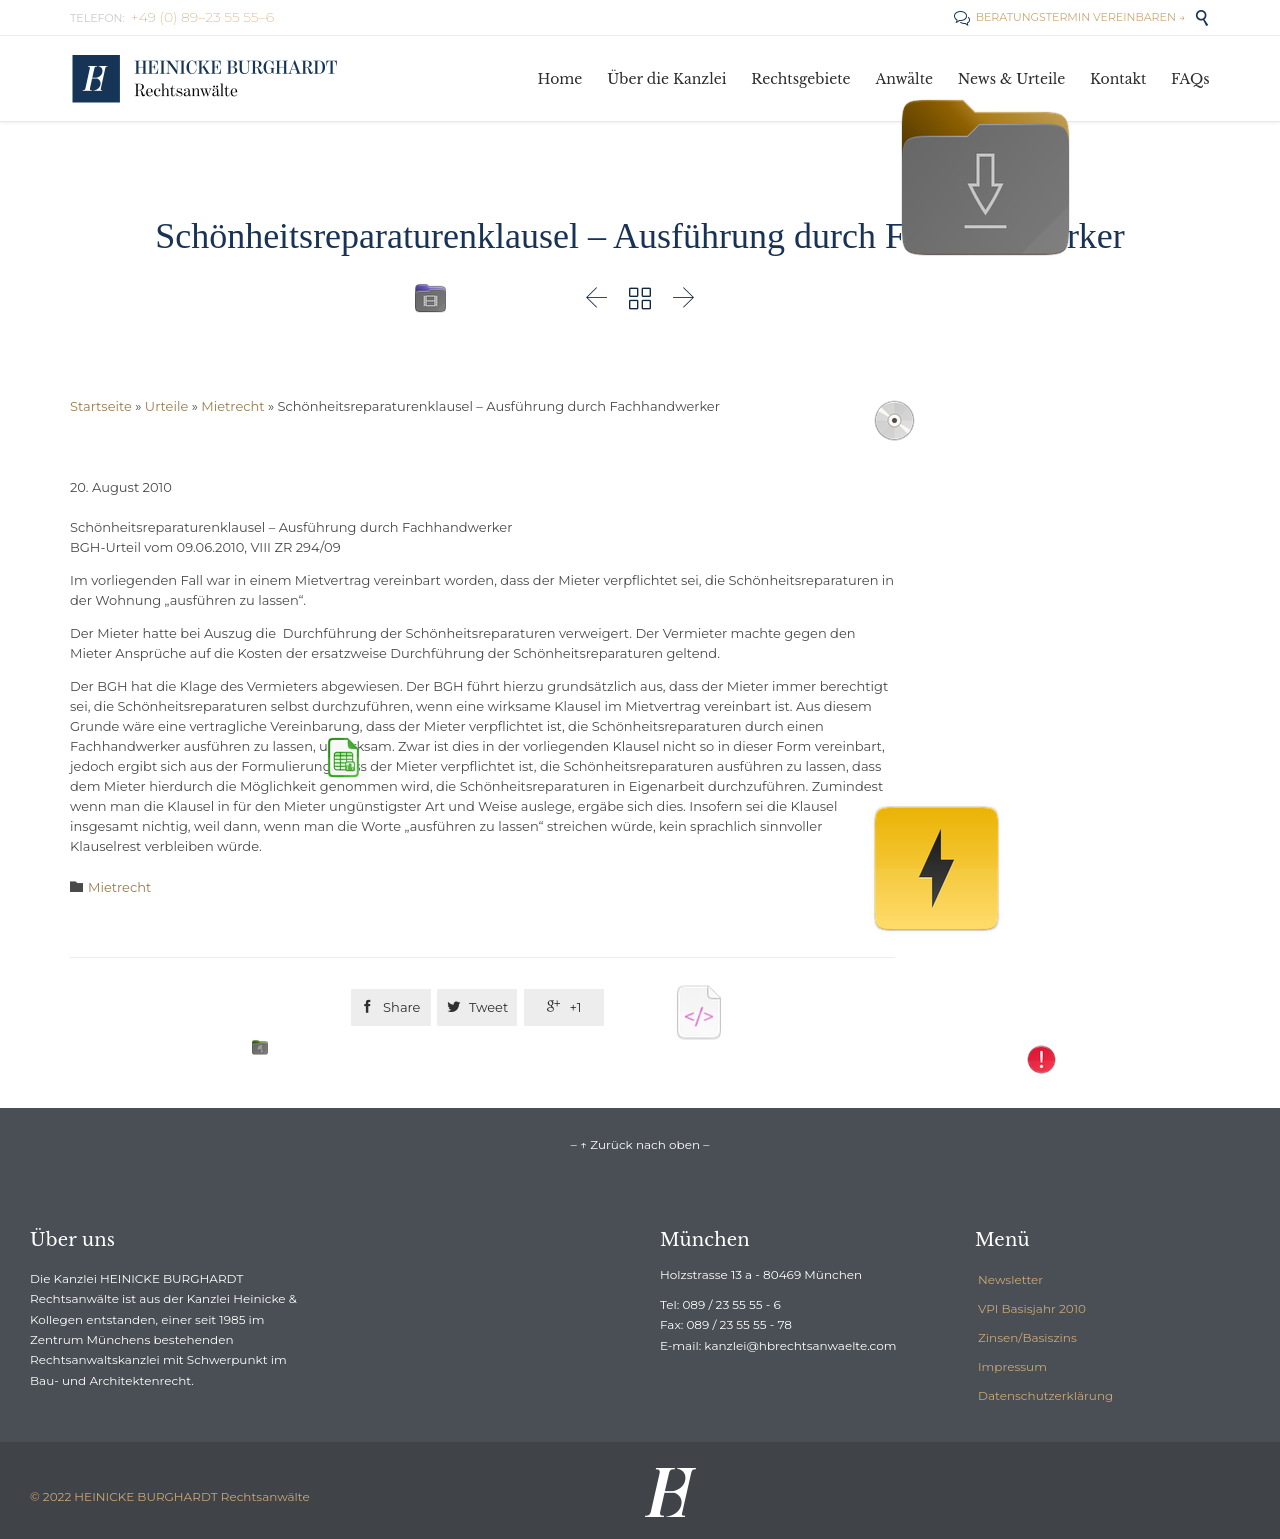 The image size is (1280, 1539). What do you see at coordinates (430, 297) in the screenshot?
I see `open your videos folder` at bounding box center [430, 297].